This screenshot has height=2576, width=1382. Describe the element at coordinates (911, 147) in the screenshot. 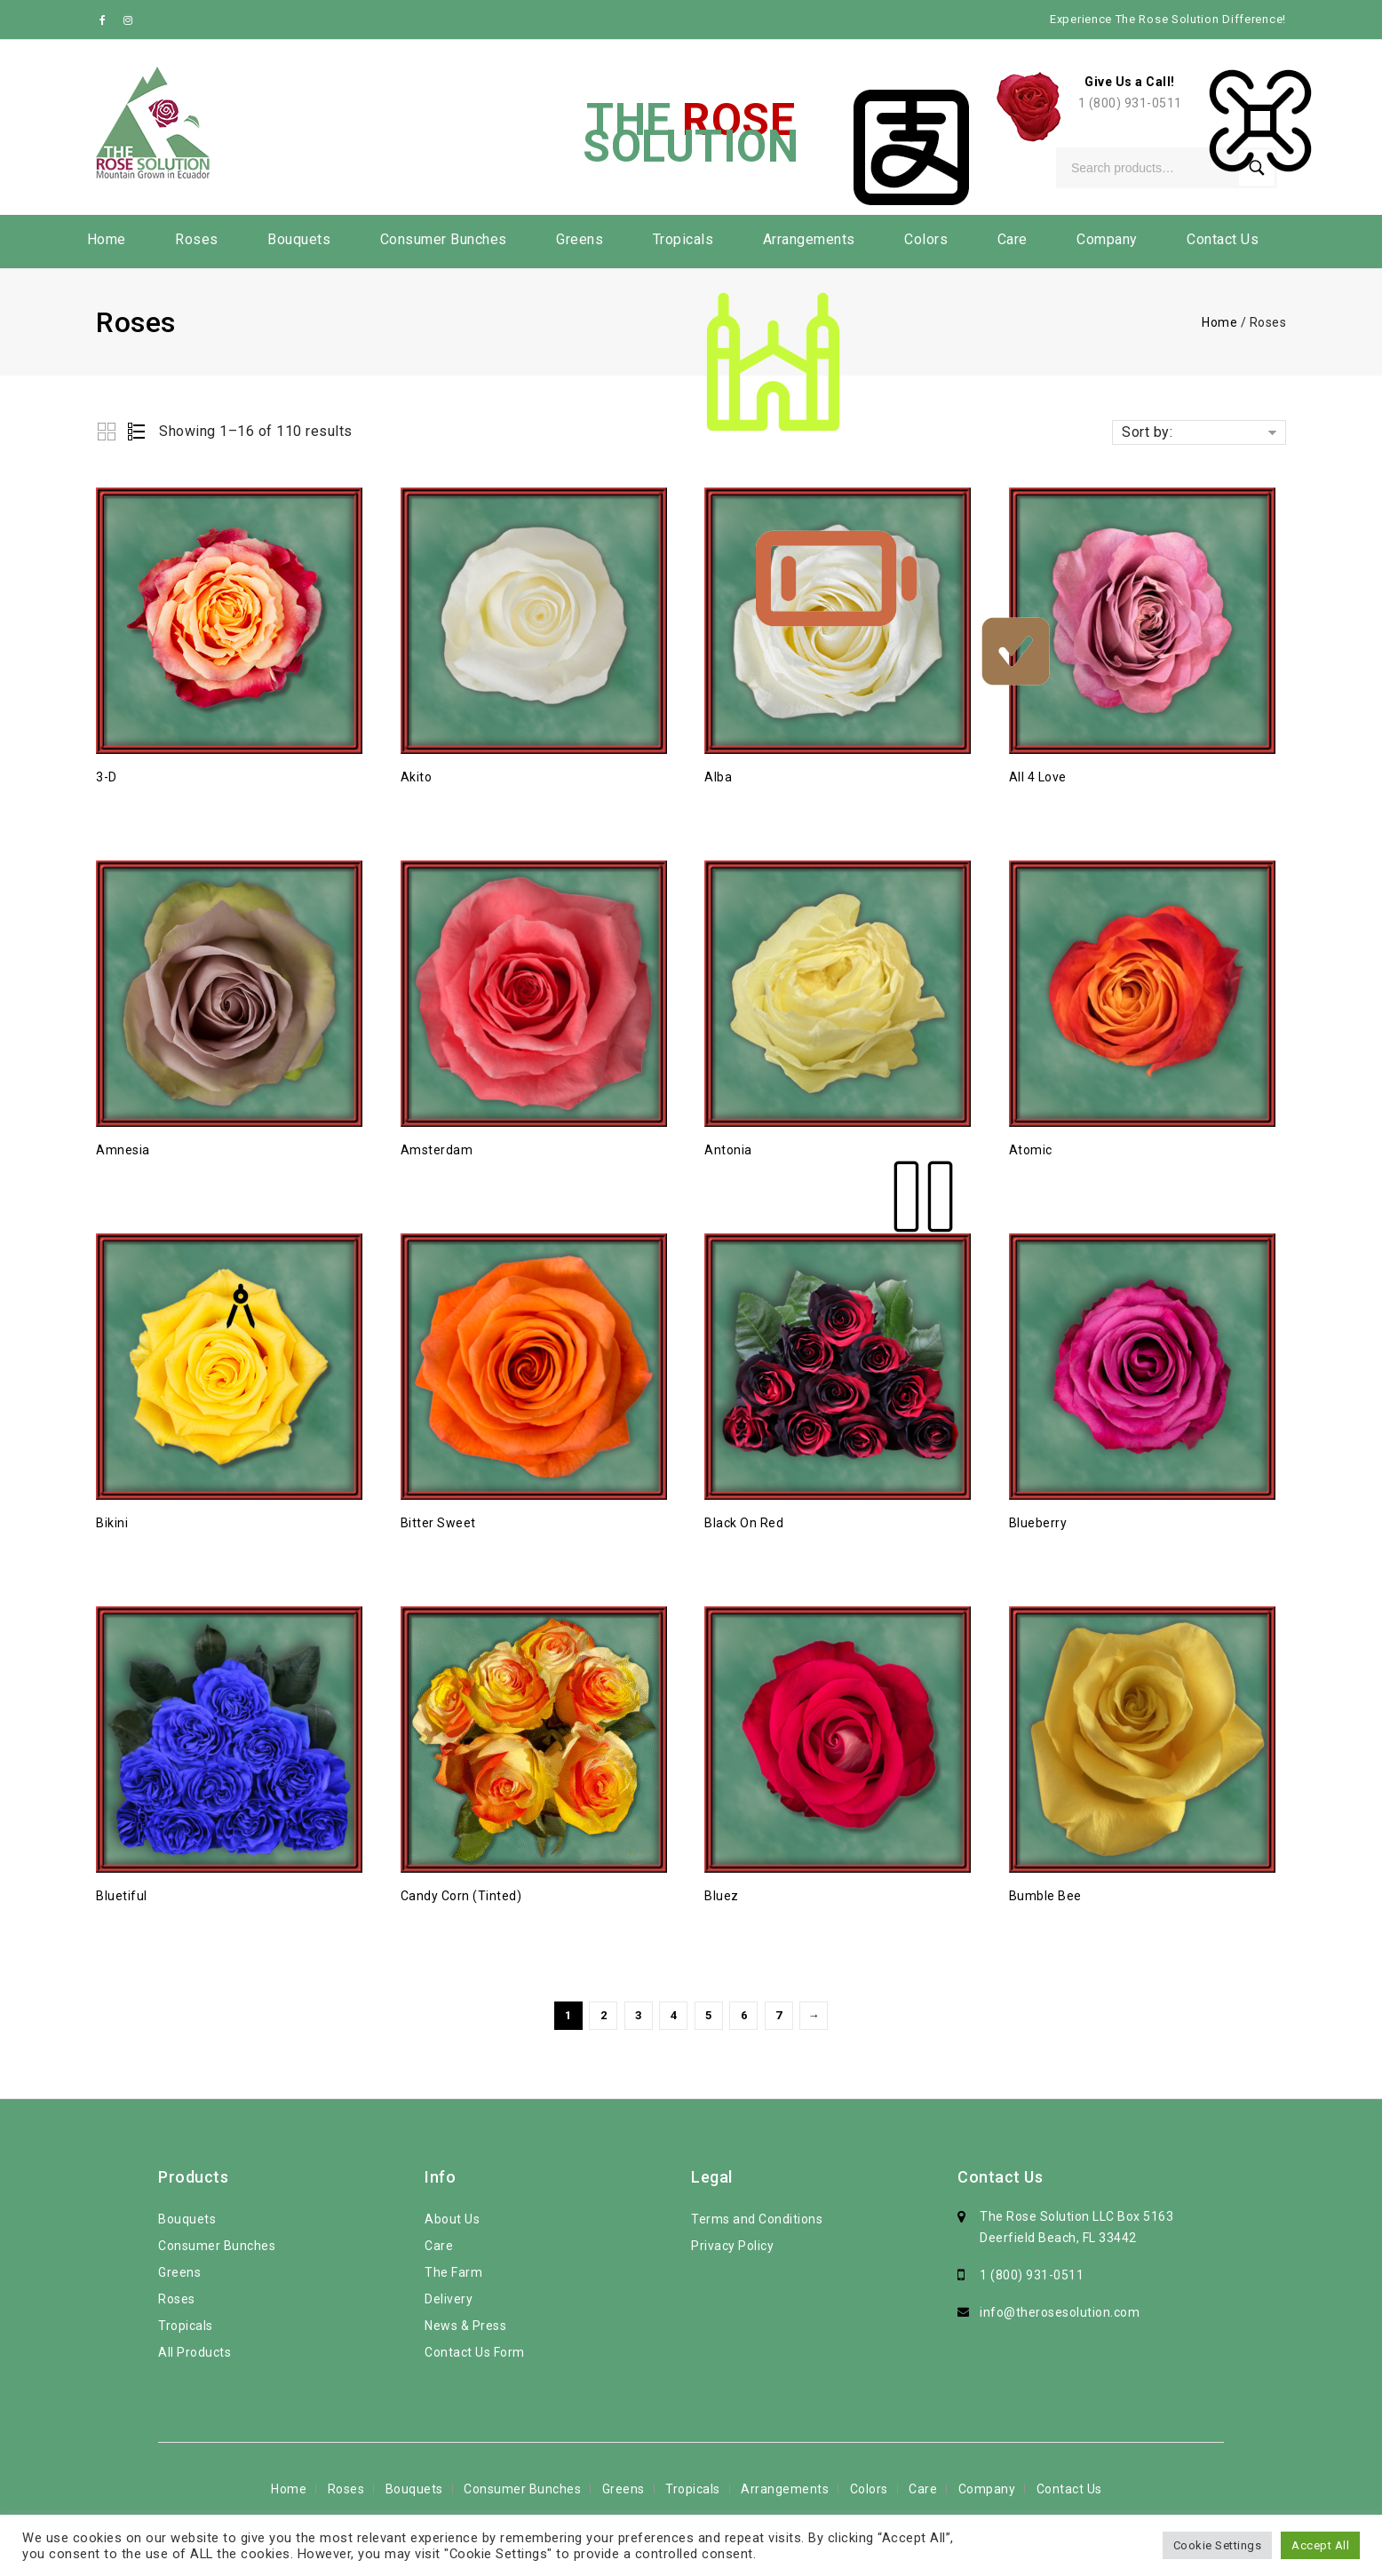

I see `pay with alipay` at that location.